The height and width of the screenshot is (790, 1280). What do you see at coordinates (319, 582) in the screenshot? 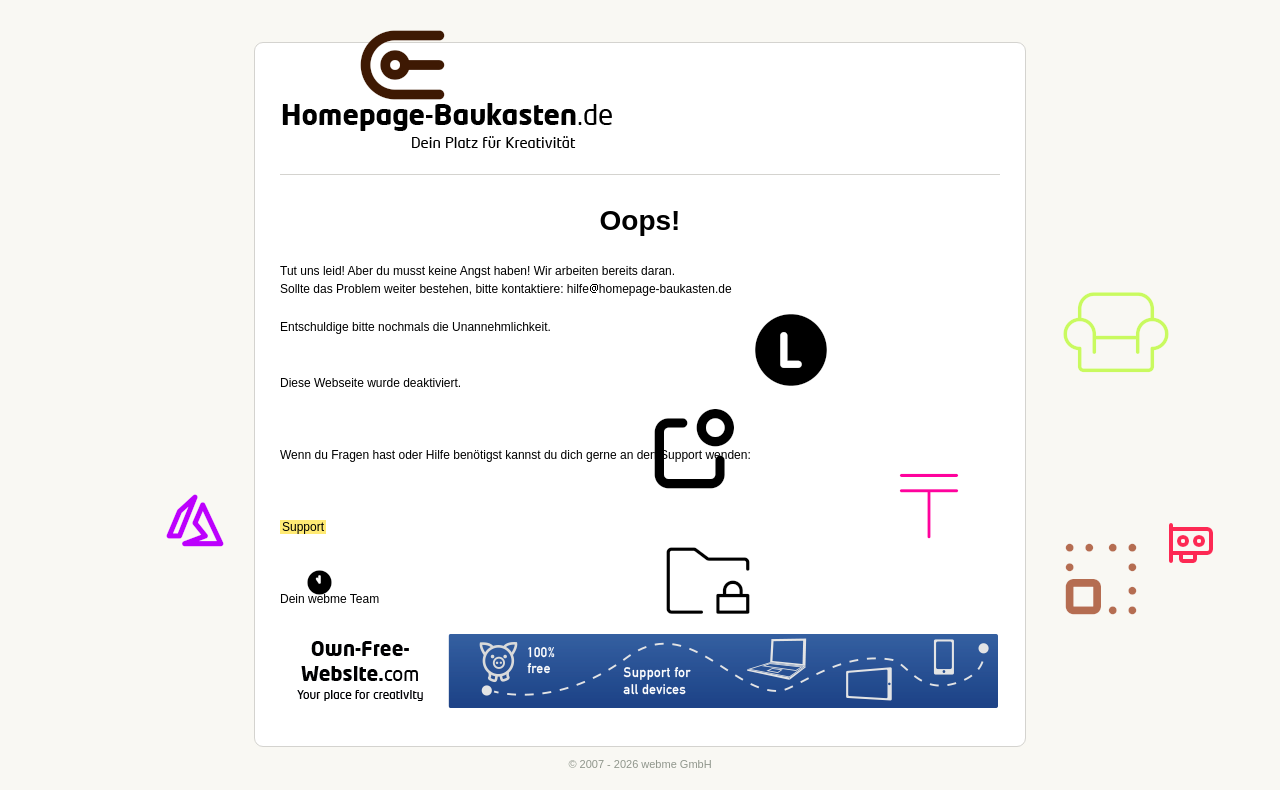
I see `indicates time at 11 o'clock` at bounding box center [319, 582].